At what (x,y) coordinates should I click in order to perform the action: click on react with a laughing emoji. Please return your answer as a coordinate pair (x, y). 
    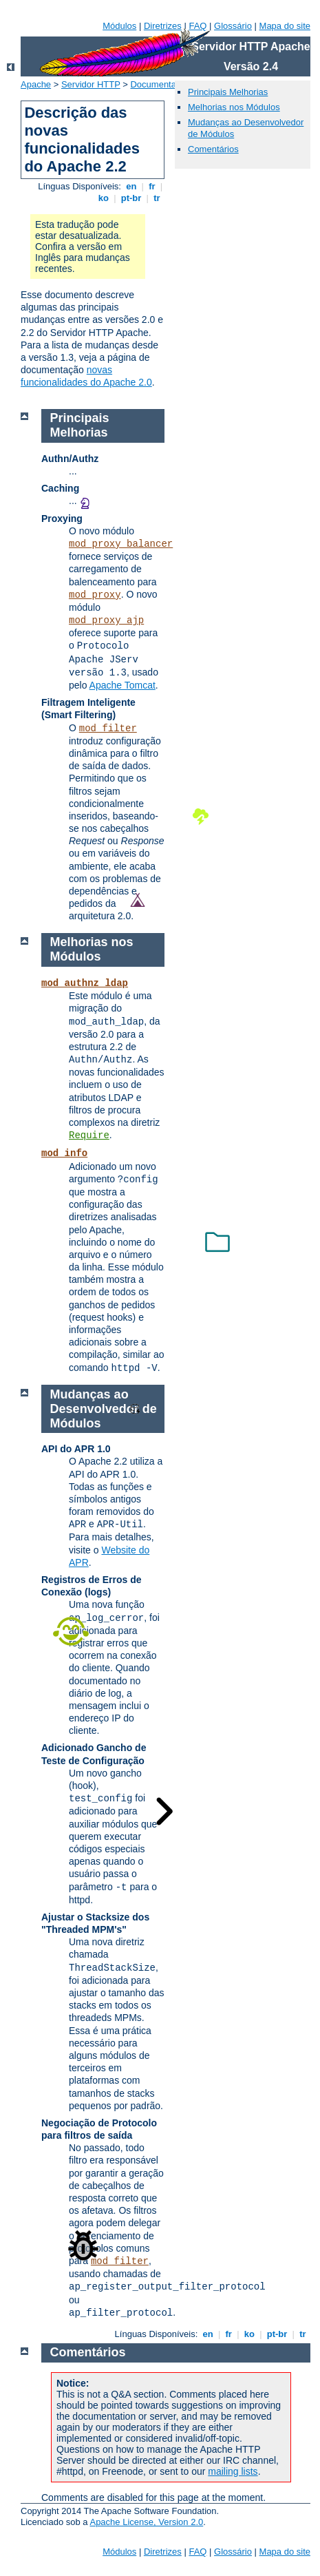
    Looking at the image, I should click on (71, 1631).